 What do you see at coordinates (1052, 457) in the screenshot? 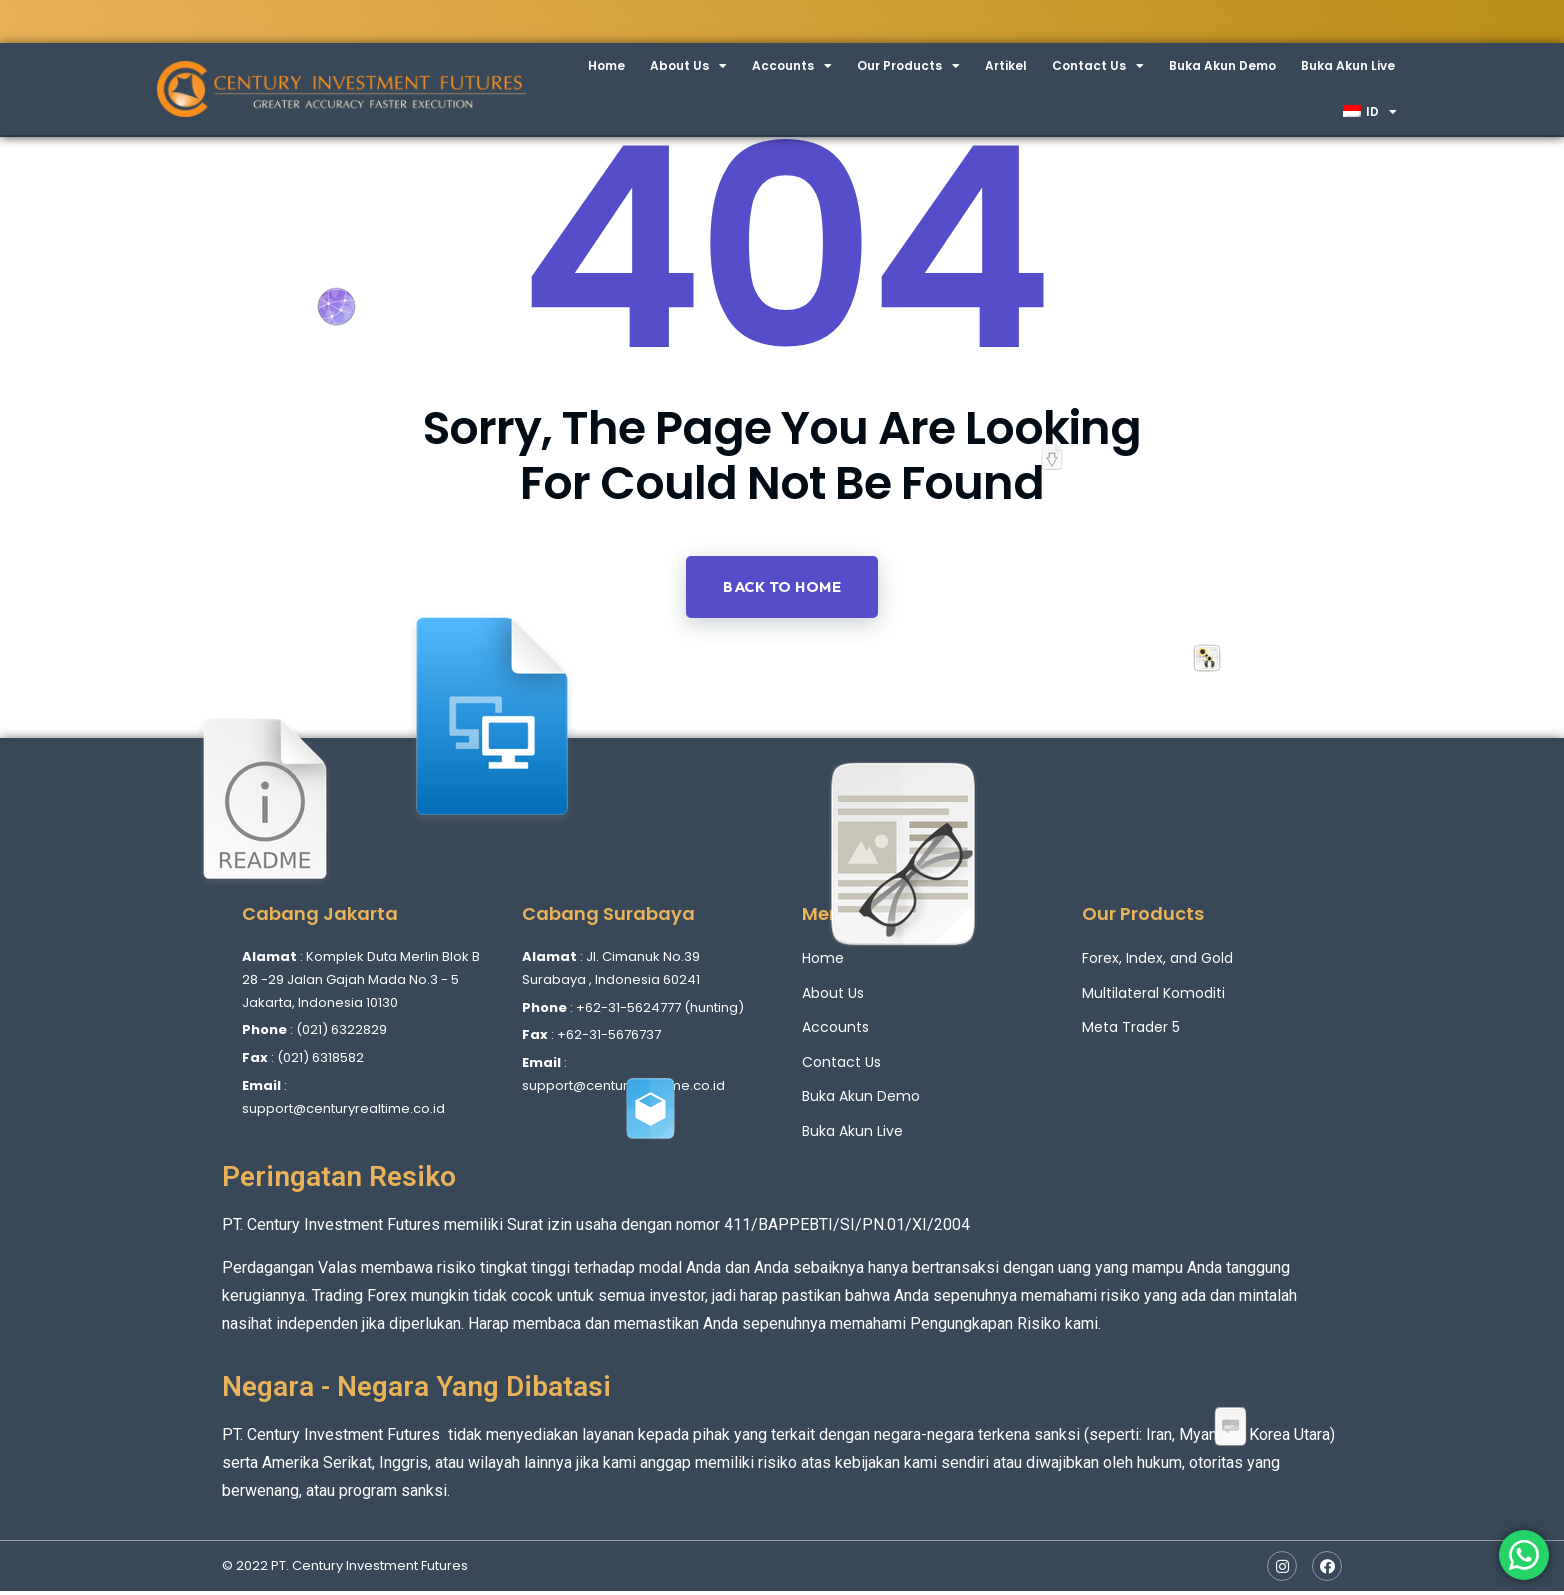
I see `install a file or software package` at bounding box center [1052, 457].